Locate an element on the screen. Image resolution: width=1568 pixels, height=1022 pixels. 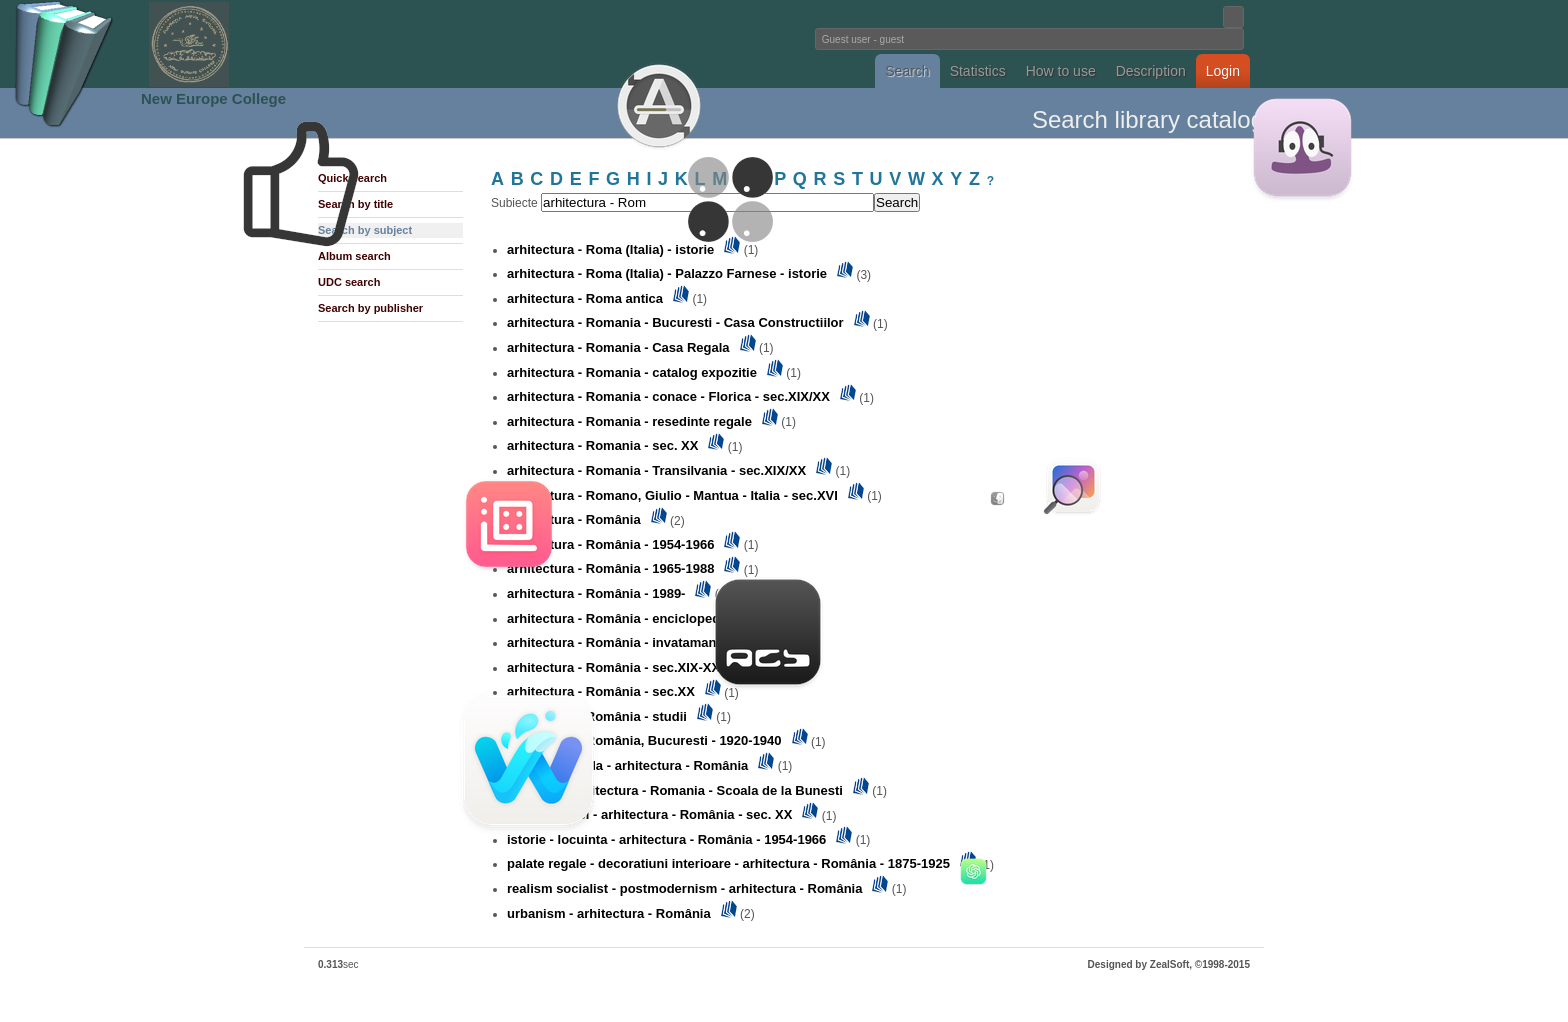
access body and hand gesture emojis is located at coordinates (297, 184).